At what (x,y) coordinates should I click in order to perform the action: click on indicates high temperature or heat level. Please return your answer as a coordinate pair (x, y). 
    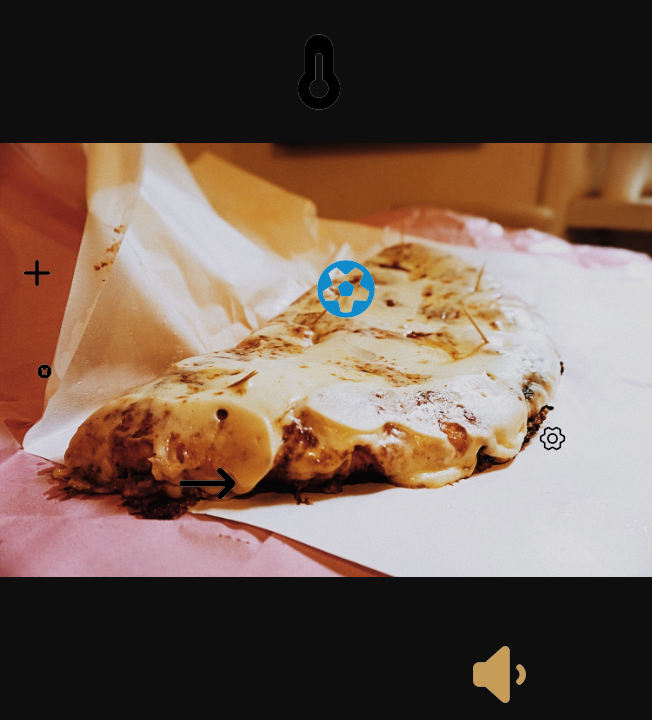
    Looking at the image, I should click on (319, 72).